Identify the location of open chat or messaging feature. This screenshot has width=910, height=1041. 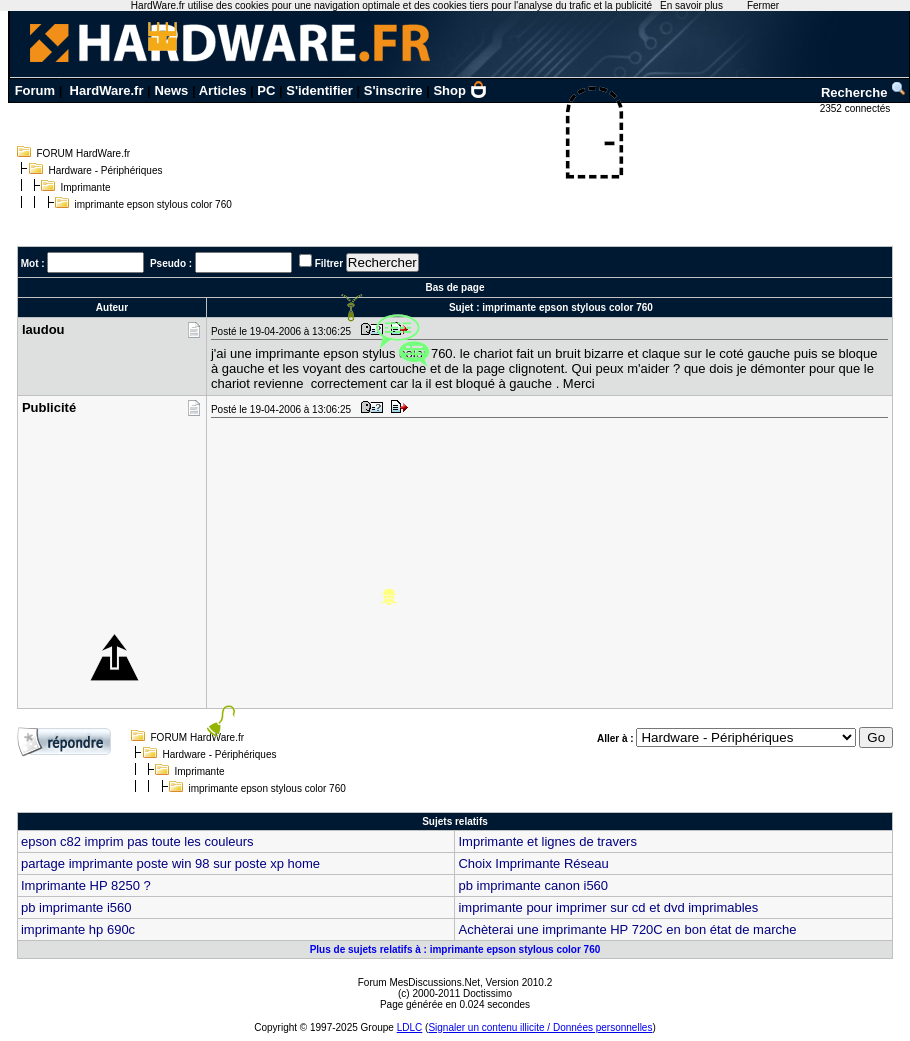
(403, 341).